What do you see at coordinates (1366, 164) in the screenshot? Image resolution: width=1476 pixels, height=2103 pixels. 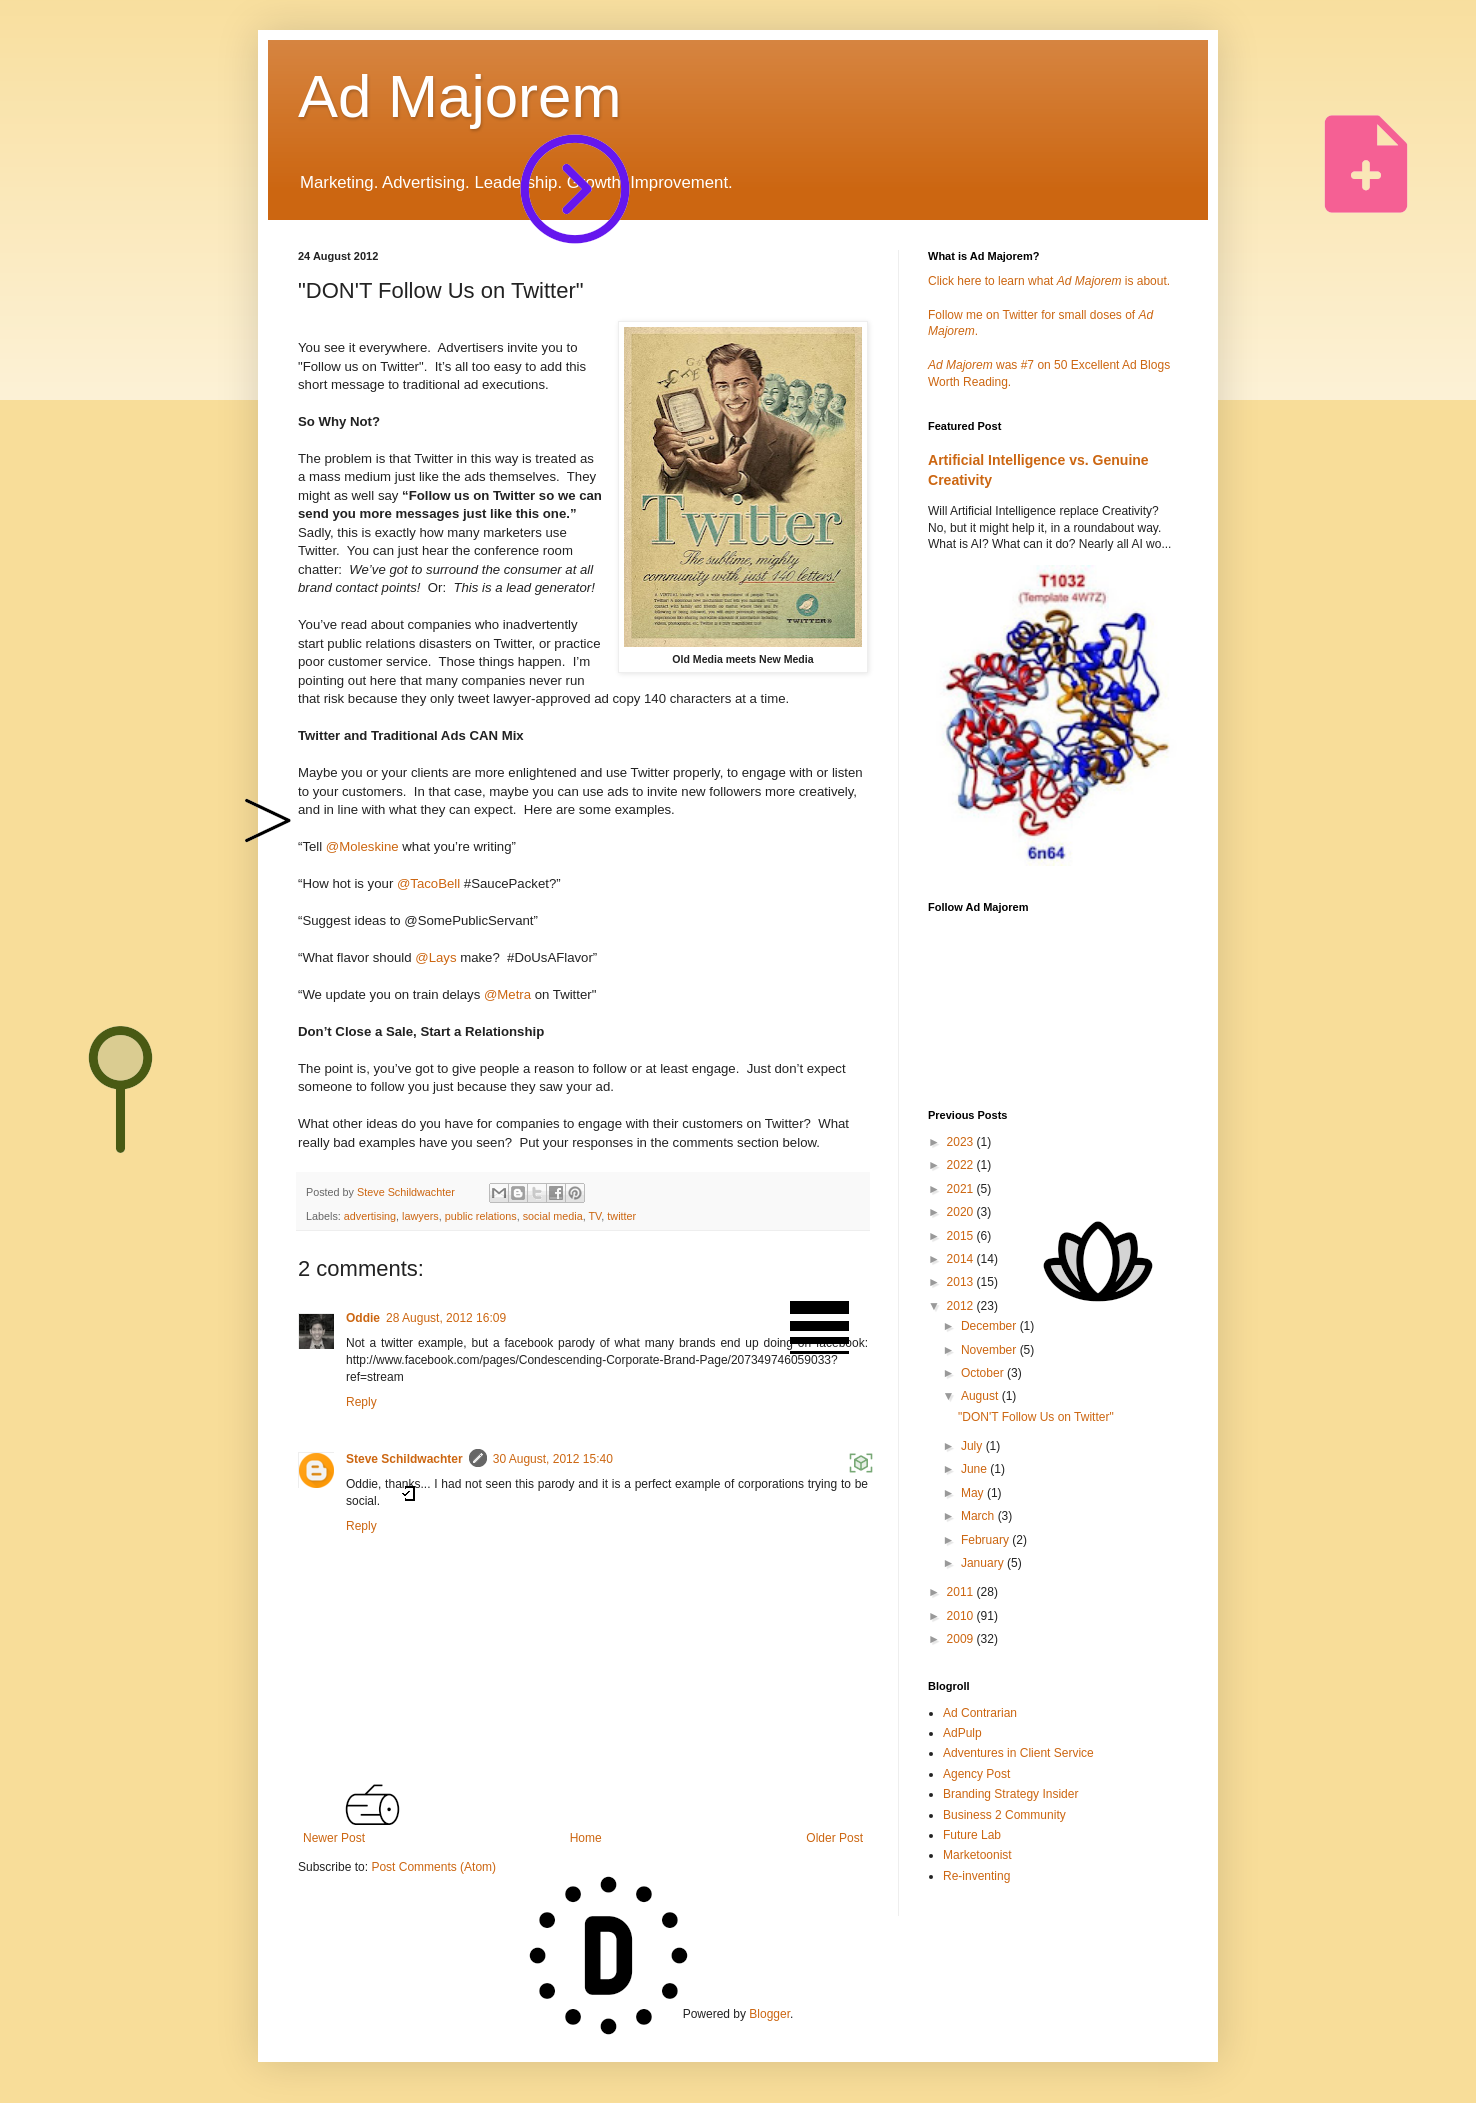 I see `create a new file` at bounding box center [1366, 164].